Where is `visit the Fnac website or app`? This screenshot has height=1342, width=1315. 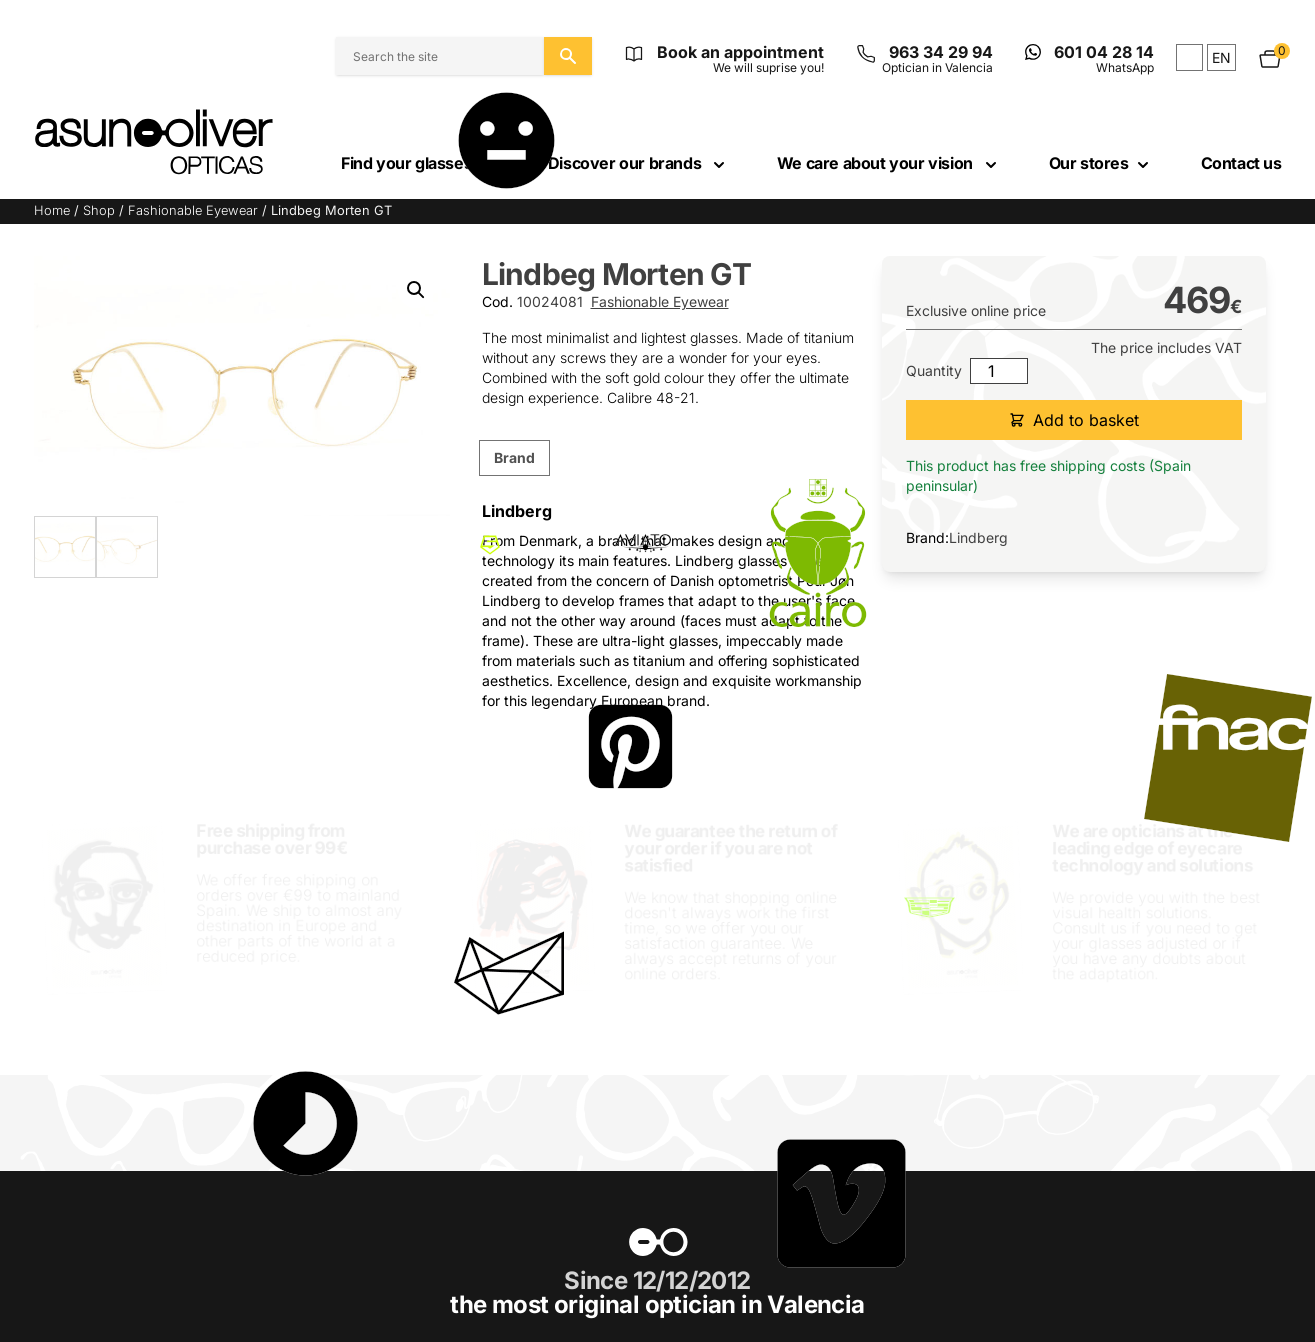
visit the Fnac website or app is located at coordinates (1228, 758).